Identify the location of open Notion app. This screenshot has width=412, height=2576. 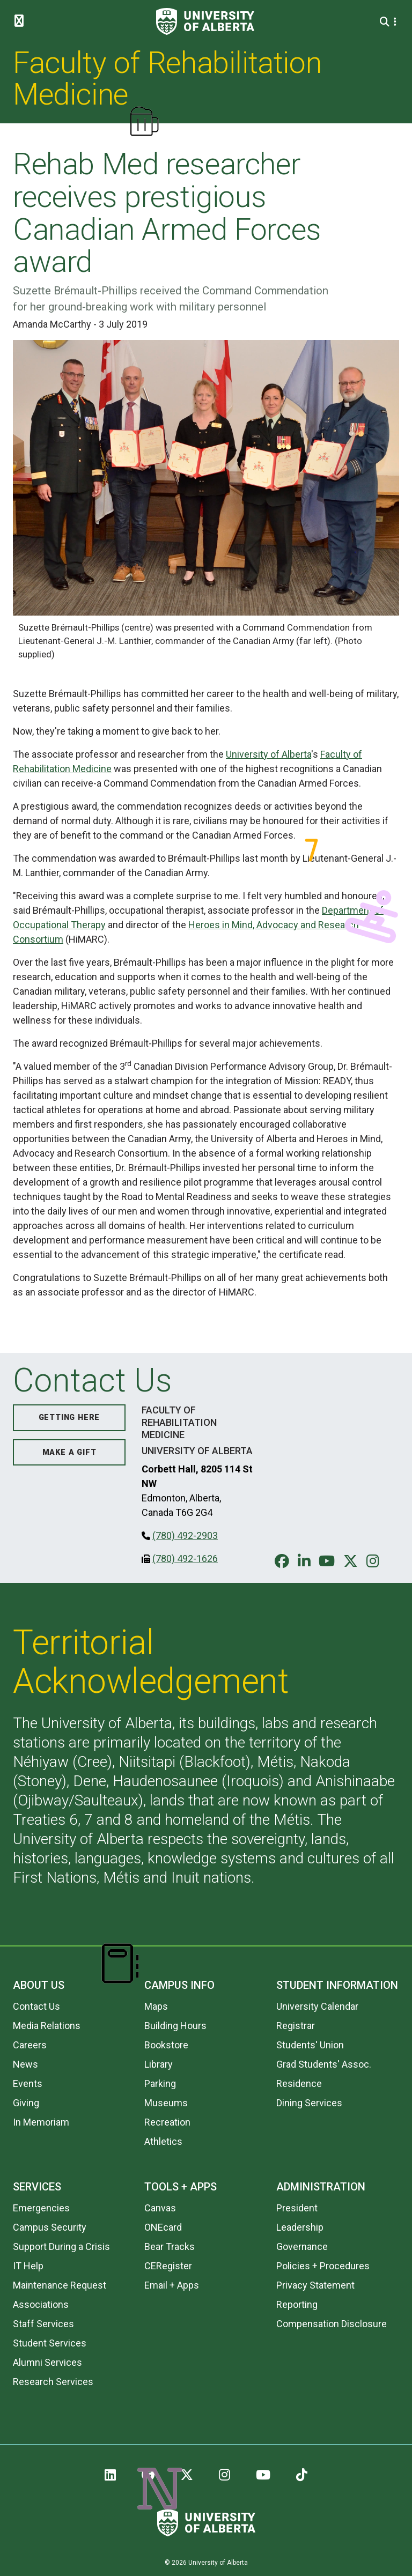
(160, 2489).